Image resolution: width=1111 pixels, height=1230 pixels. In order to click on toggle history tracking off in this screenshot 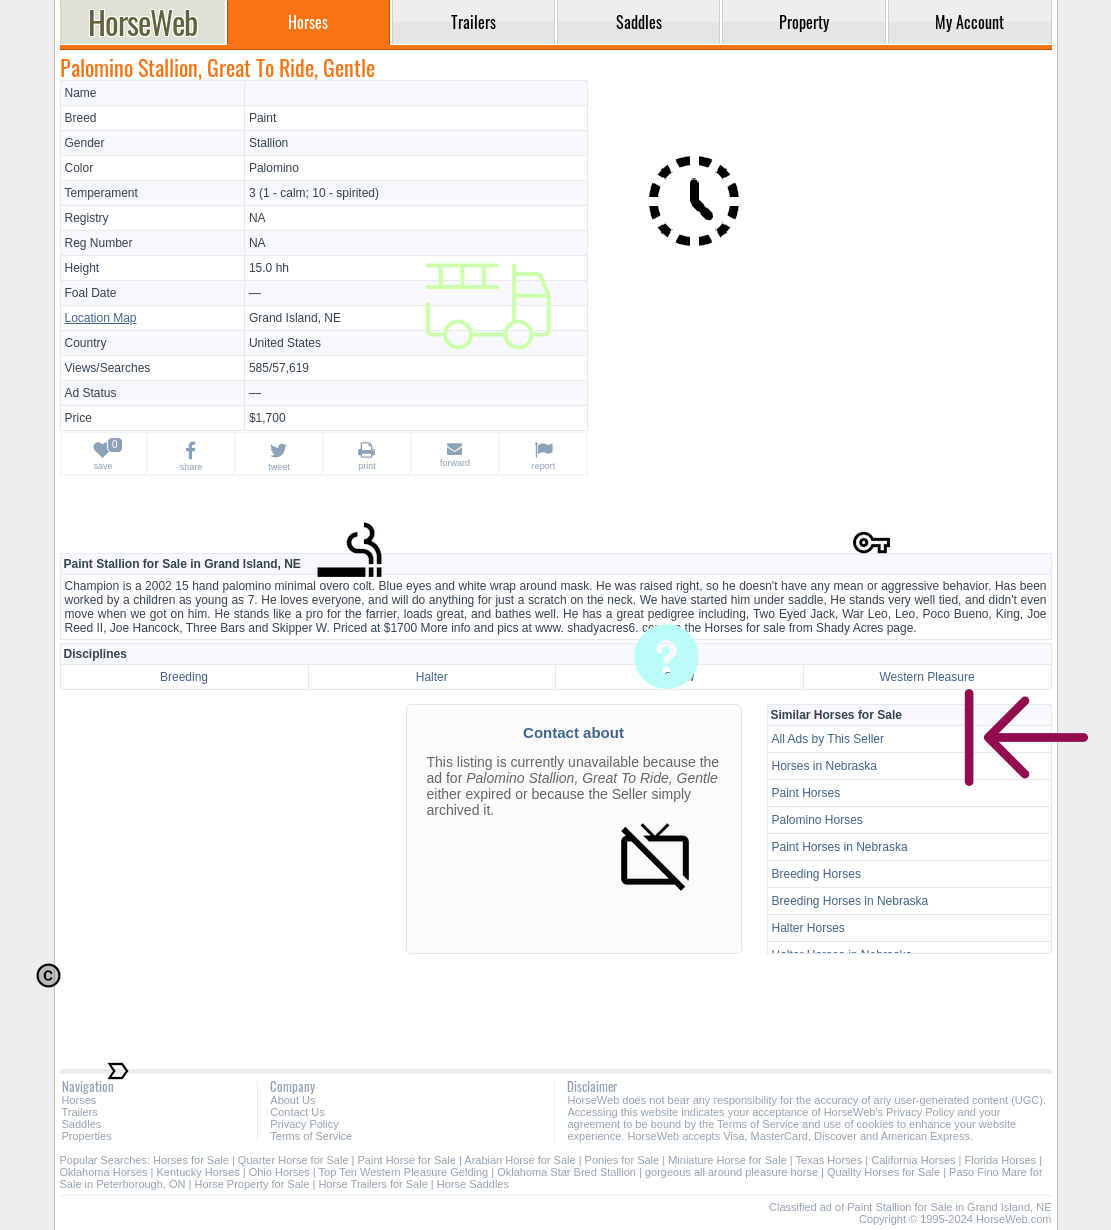, I will do `click(694, 201)`.